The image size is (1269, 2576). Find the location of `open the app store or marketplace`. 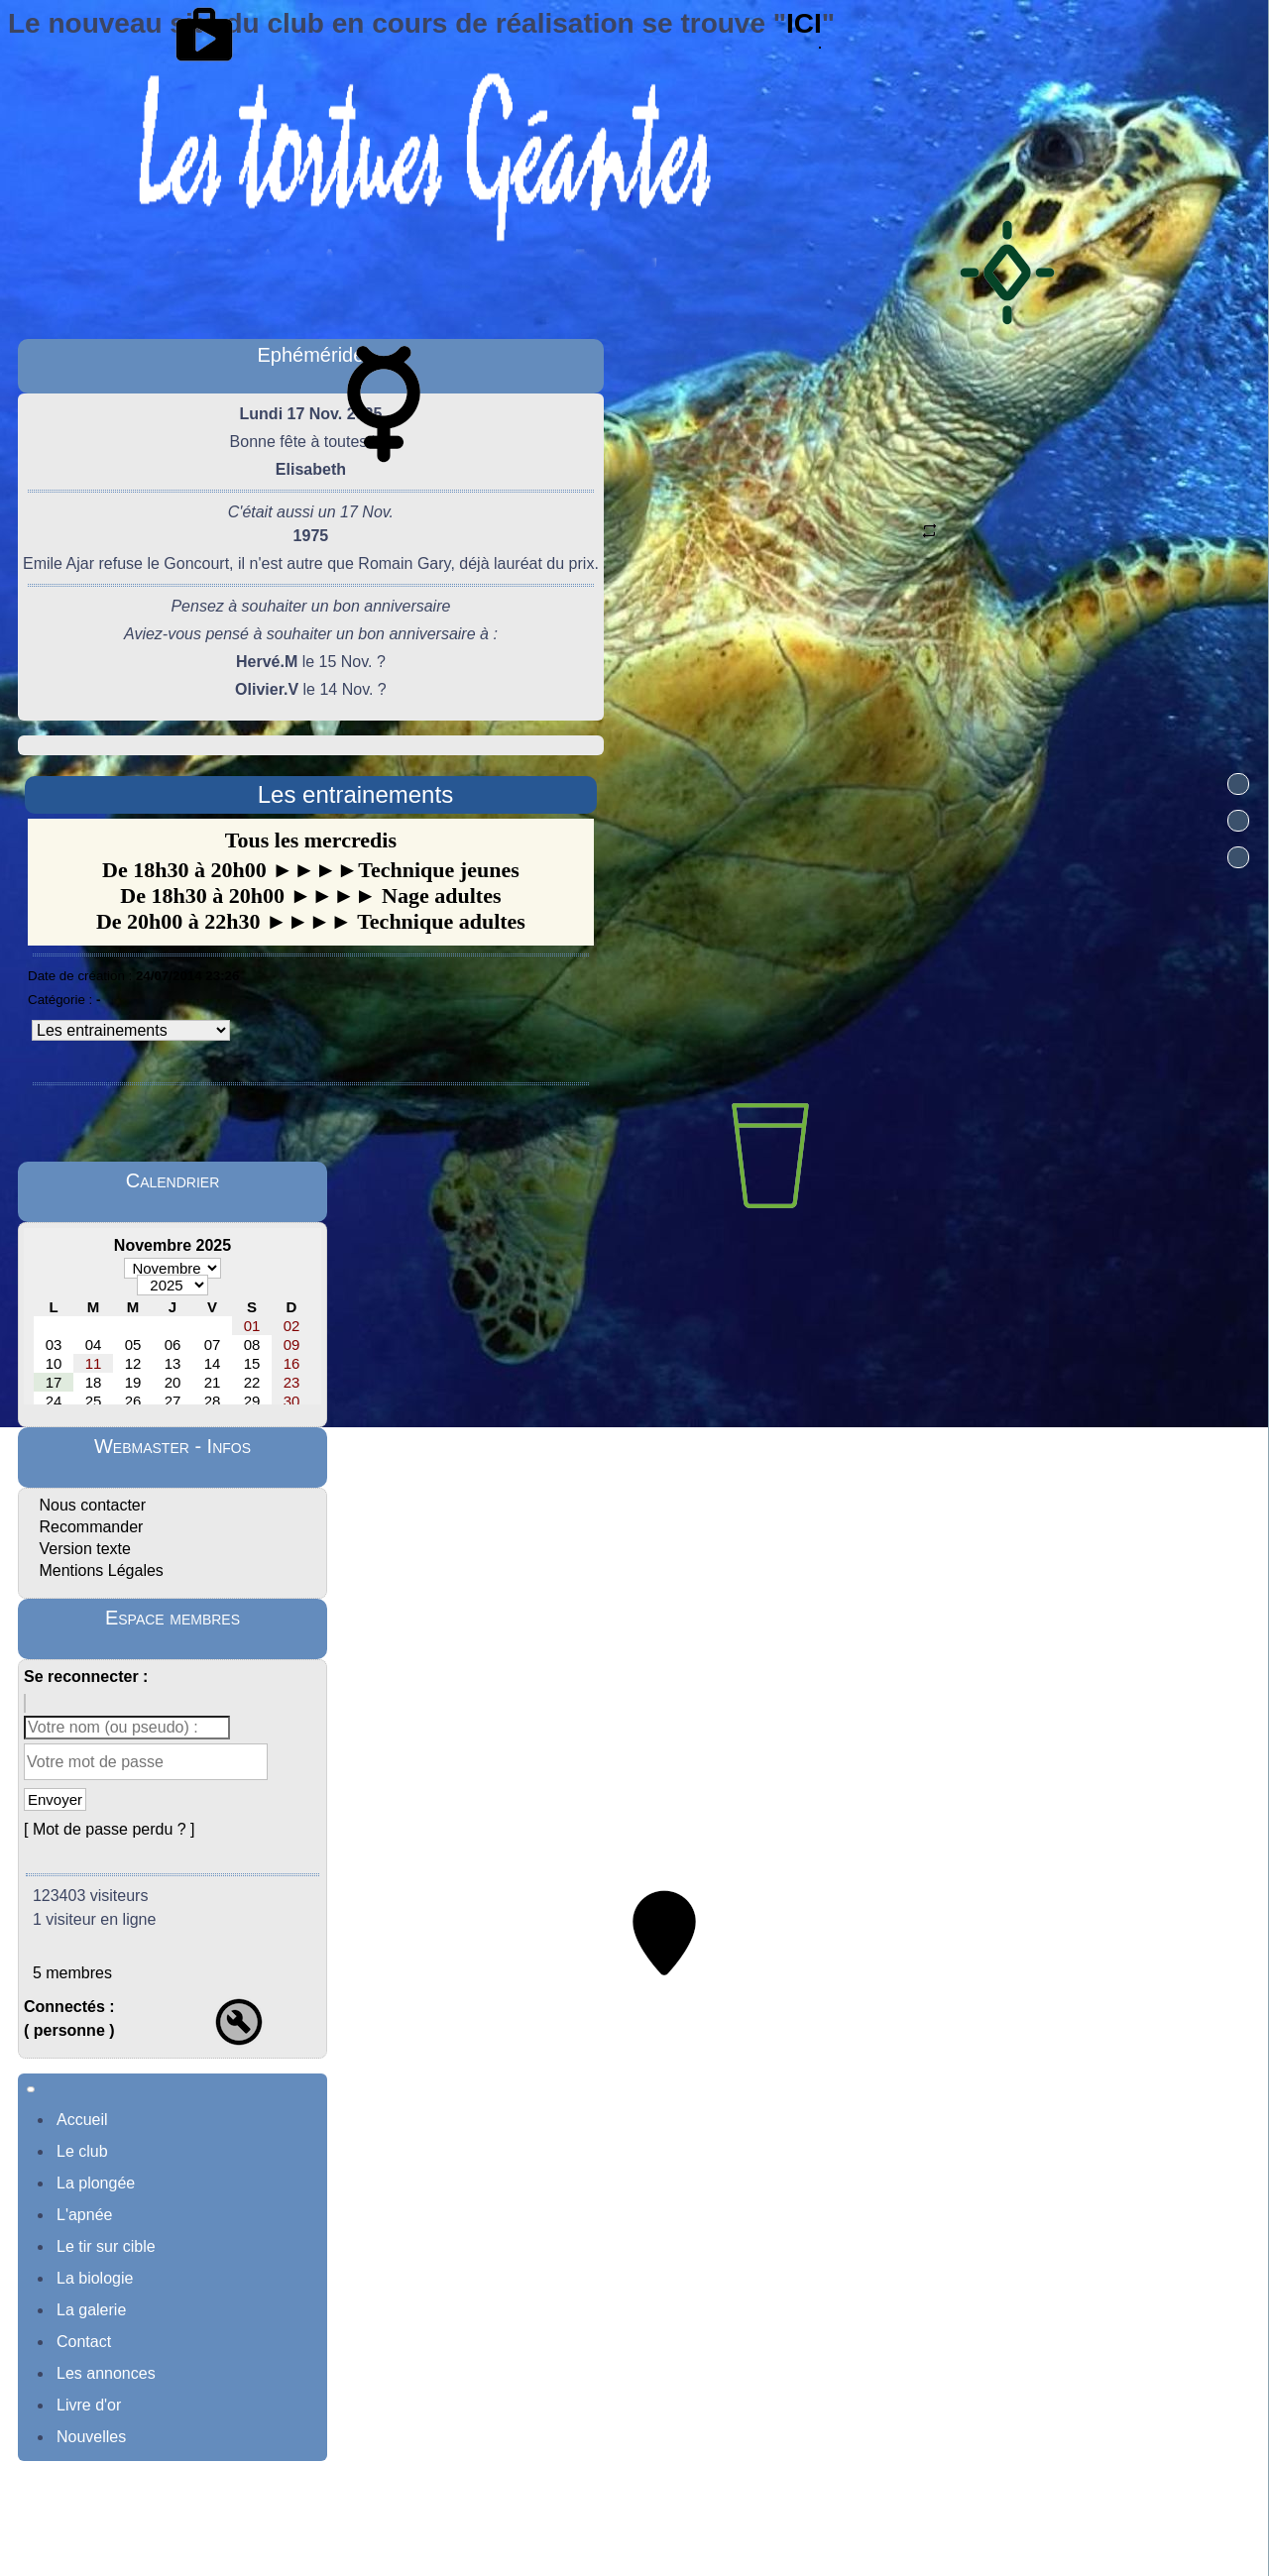

open the app store or marketplace is located at coordinates (204, 36).